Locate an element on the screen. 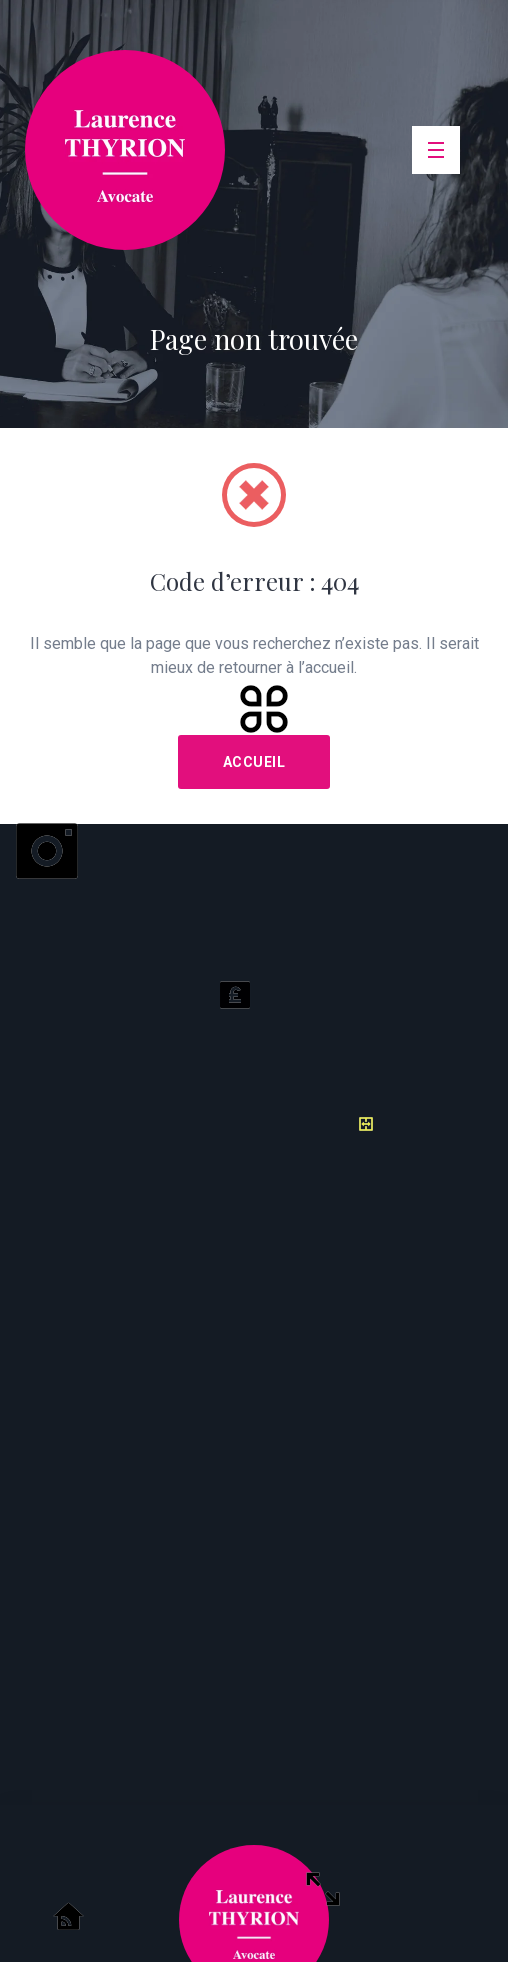 This screenshot has height=1962, width=508. open the app drawer or menu is located at coordinates (264, 709).